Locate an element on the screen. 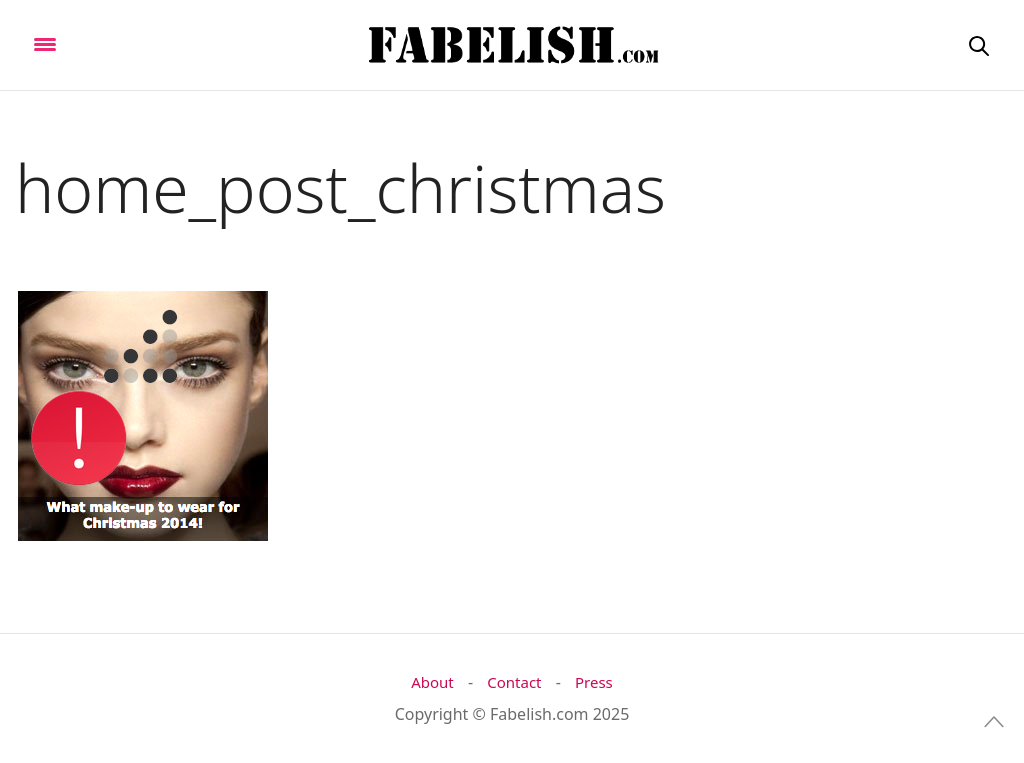 The width and height of the screenshot is (1024, 763). indicates an important alert or warning is located at coordinates (79, 438).